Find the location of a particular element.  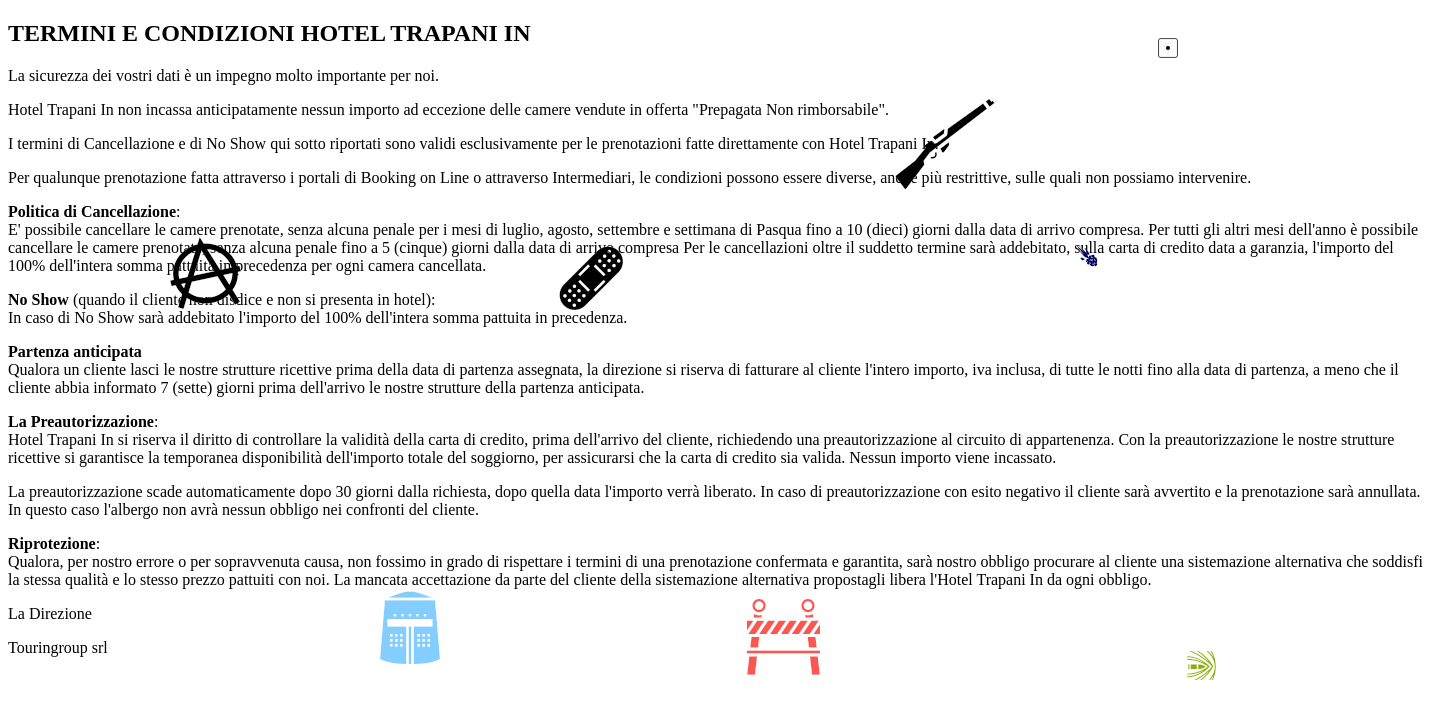

indicates high-speed or fast-forward action is located at coordinates (1201, 665).